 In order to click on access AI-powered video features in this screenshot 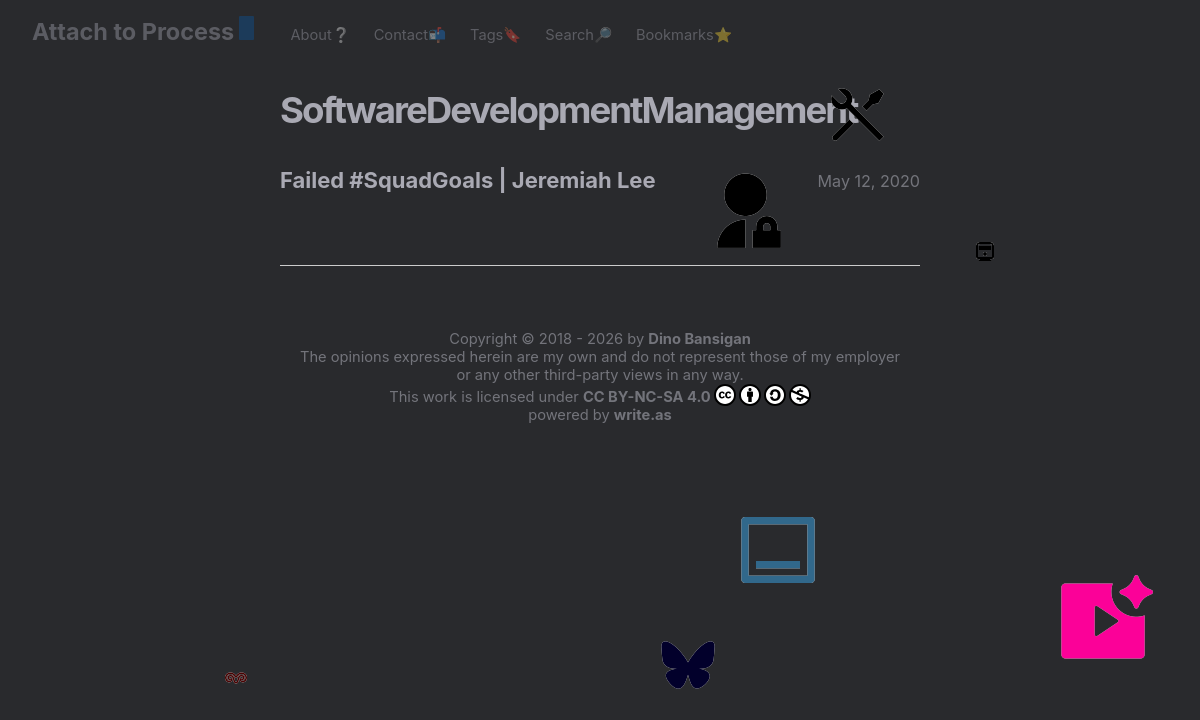, I will do `click(1103, 621)`.